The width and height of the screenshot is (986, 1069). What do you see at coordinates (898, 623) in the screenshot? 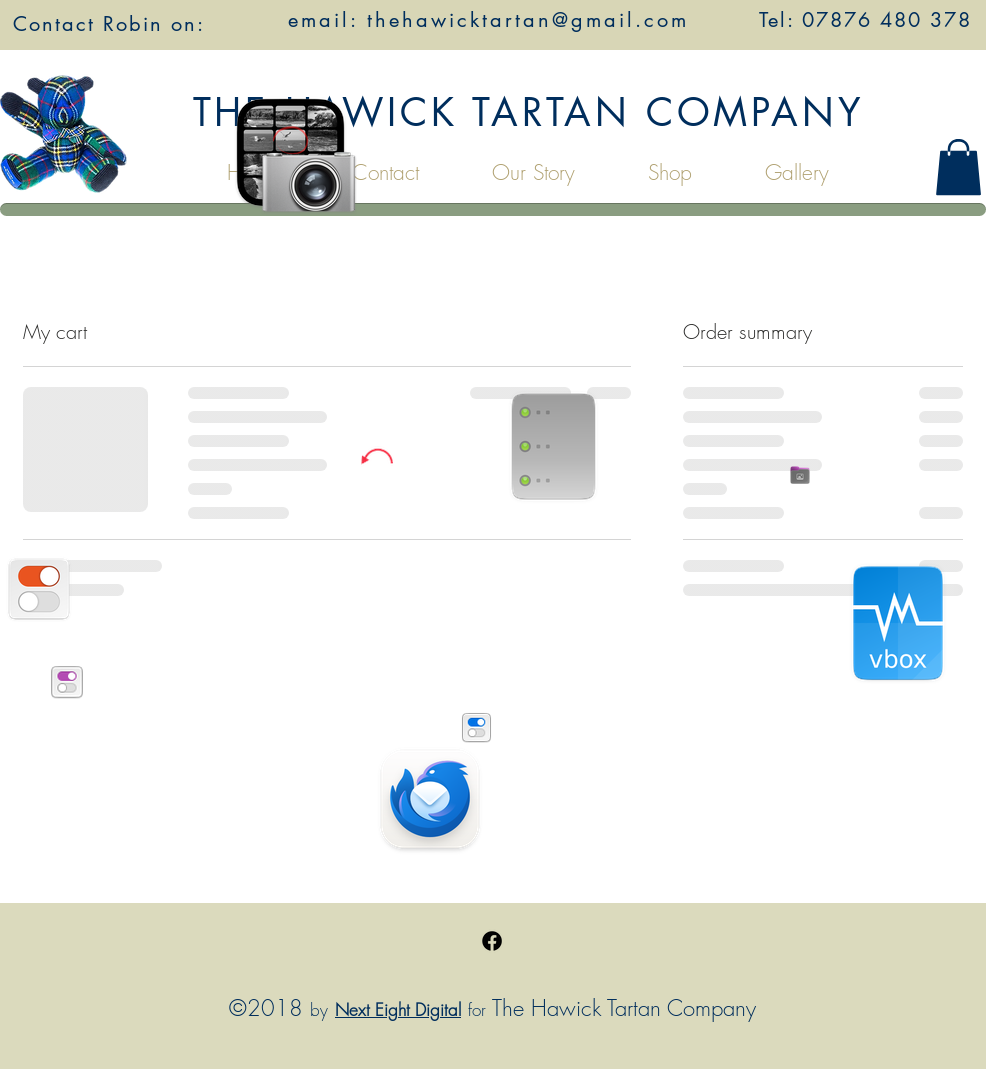
I see `virtualbox virtual machine configuration file` at bounding box center [898, 623].